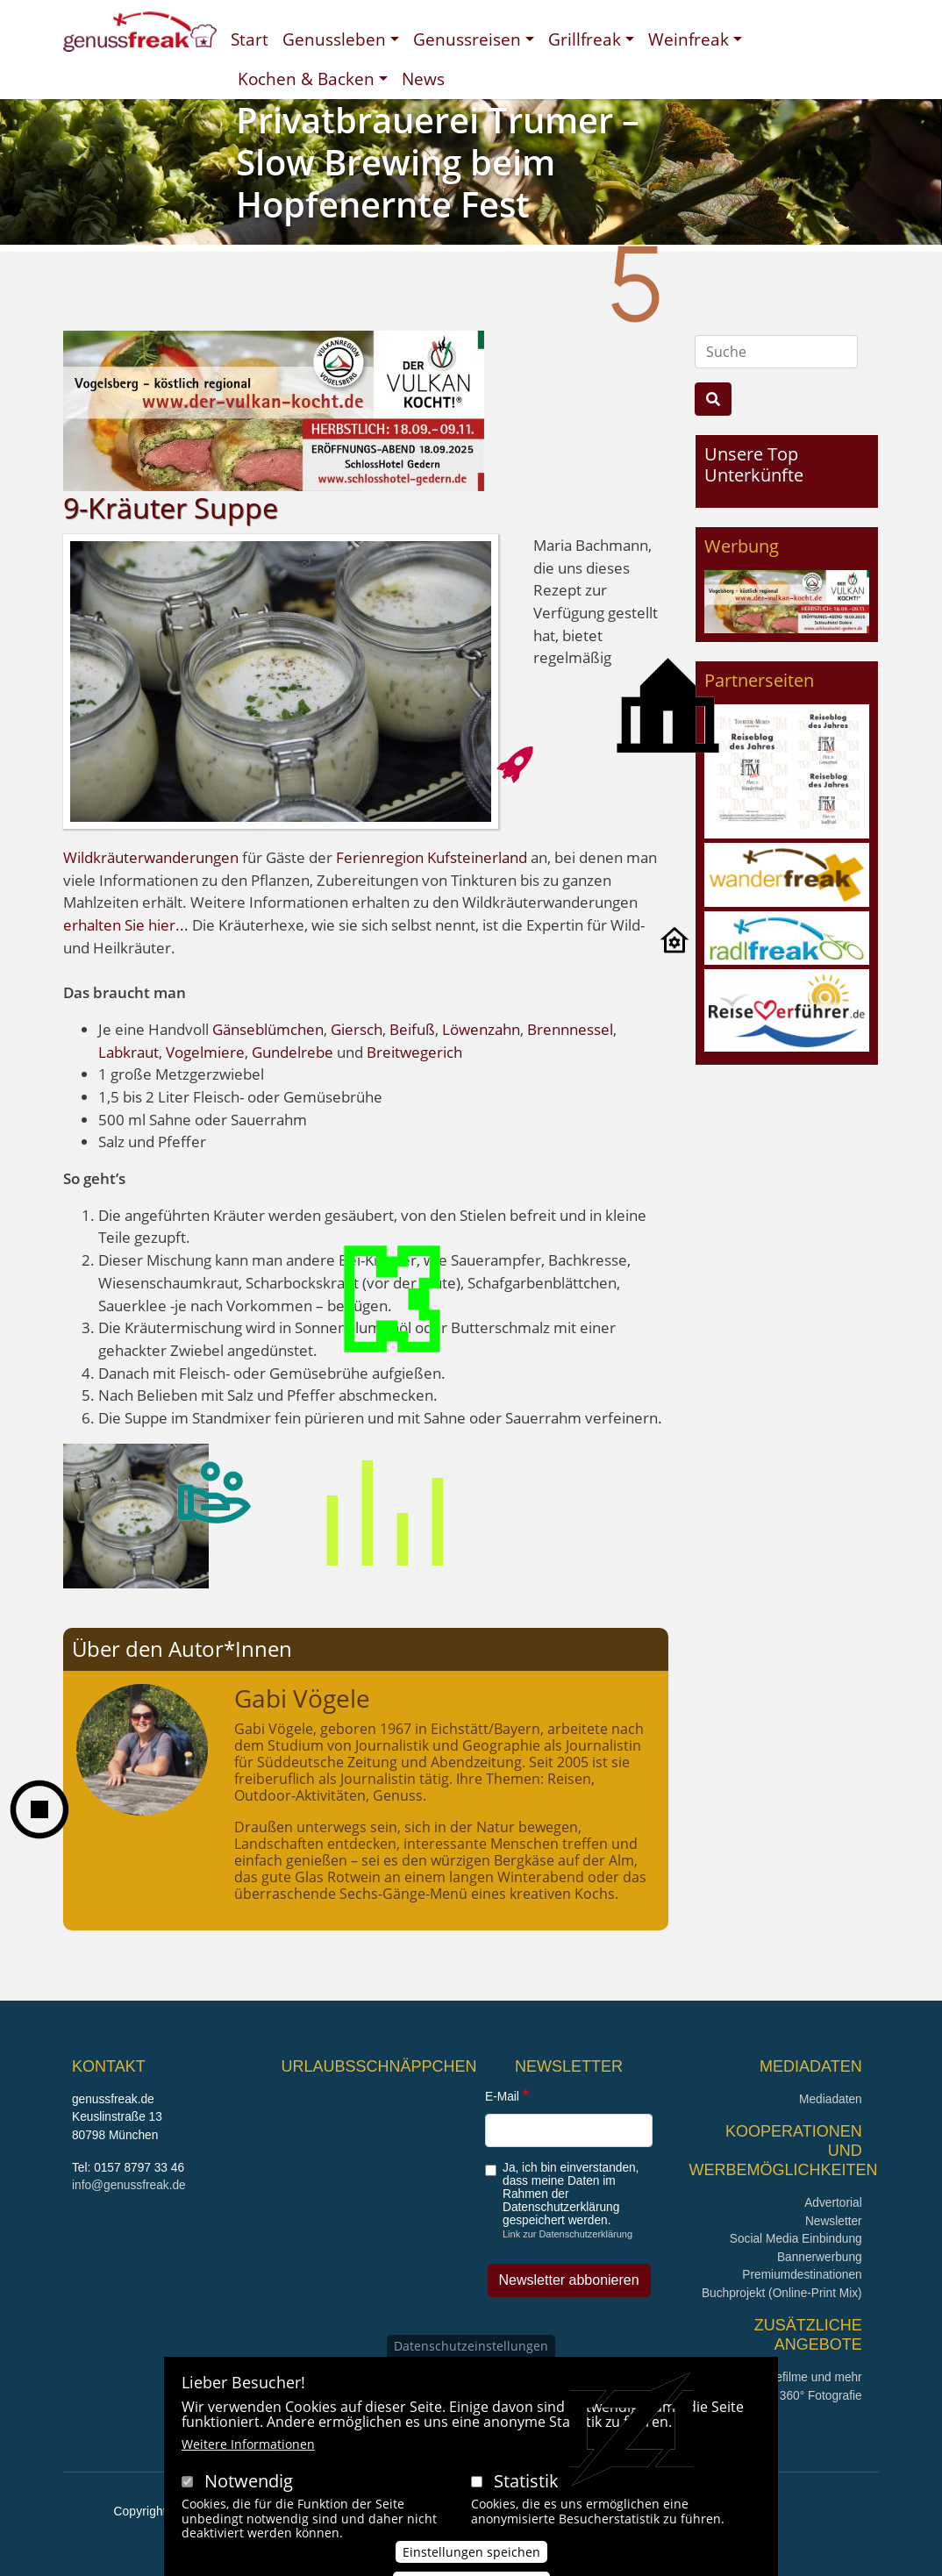  Describe the element at coordinates (635, 283) in the screenshot. I see `indicates step 5 in a numbered sequence` at that location.